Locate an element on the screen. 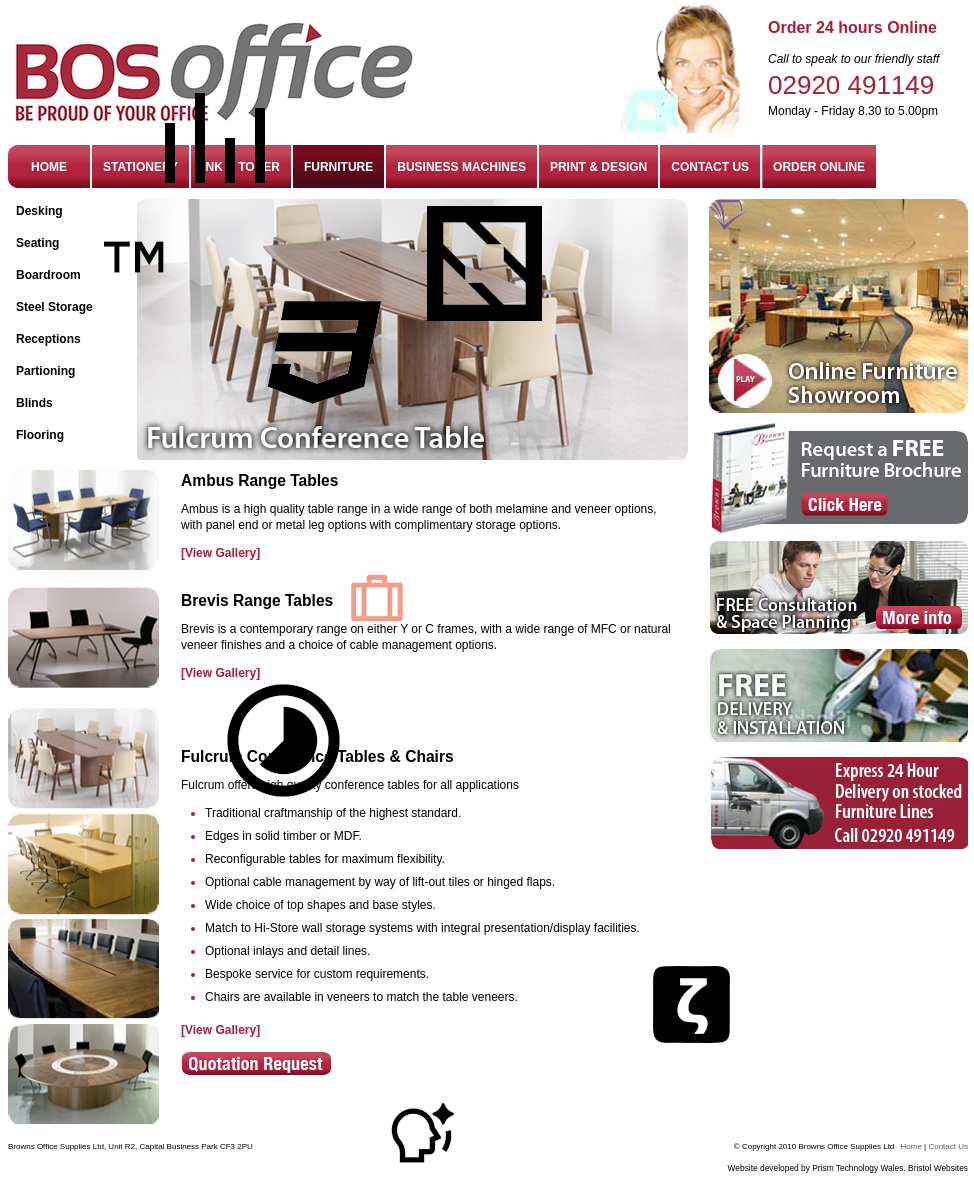 The width and height of the screenshot is (974, 1192). join a Google Meet video call is located at coordinates (652, 111).